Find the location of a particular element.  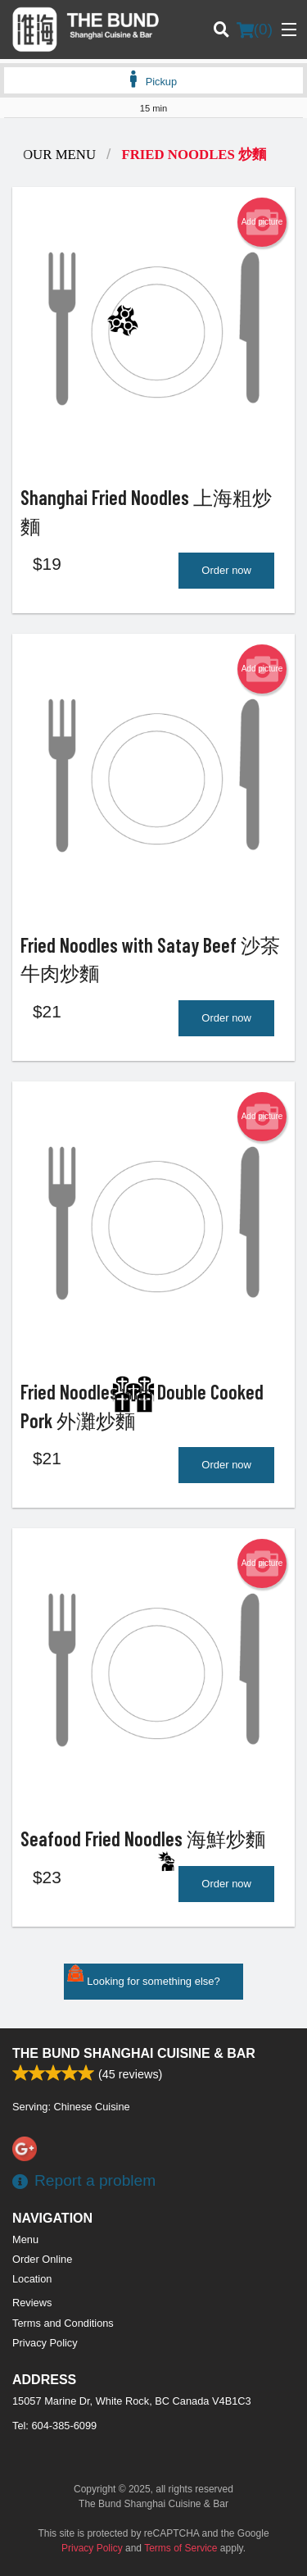

a throwing star or shuriken weapon in a game inventory is located at coordinates (122, 320).